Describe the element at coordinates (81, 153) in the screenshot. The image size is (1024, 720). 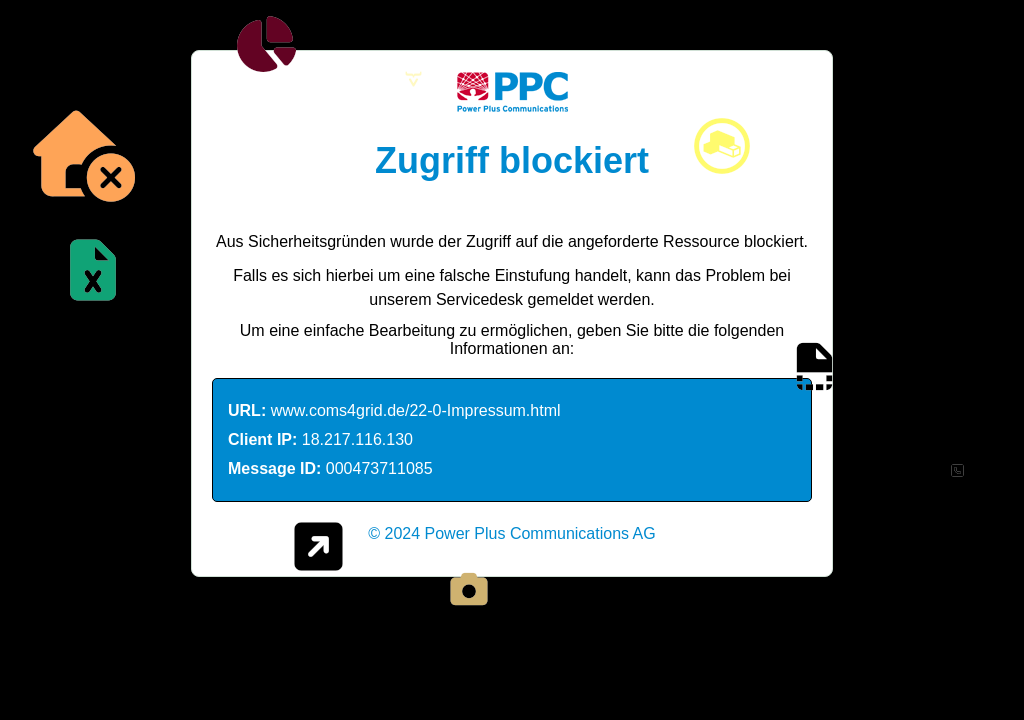
I see `remove a saved home address` at that location.